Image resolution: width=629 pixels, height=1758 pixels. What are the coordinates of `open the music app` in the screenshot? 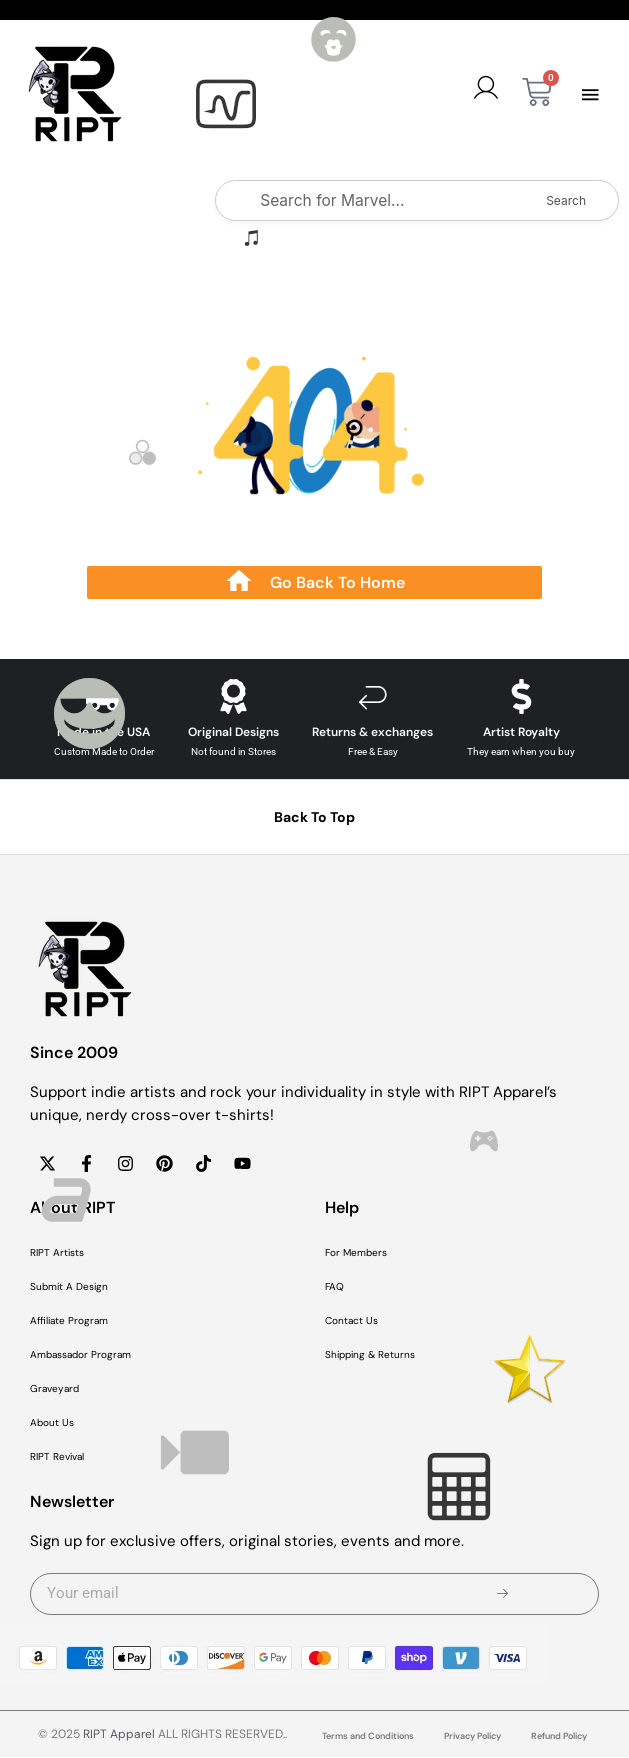 It's located at (251, 238).